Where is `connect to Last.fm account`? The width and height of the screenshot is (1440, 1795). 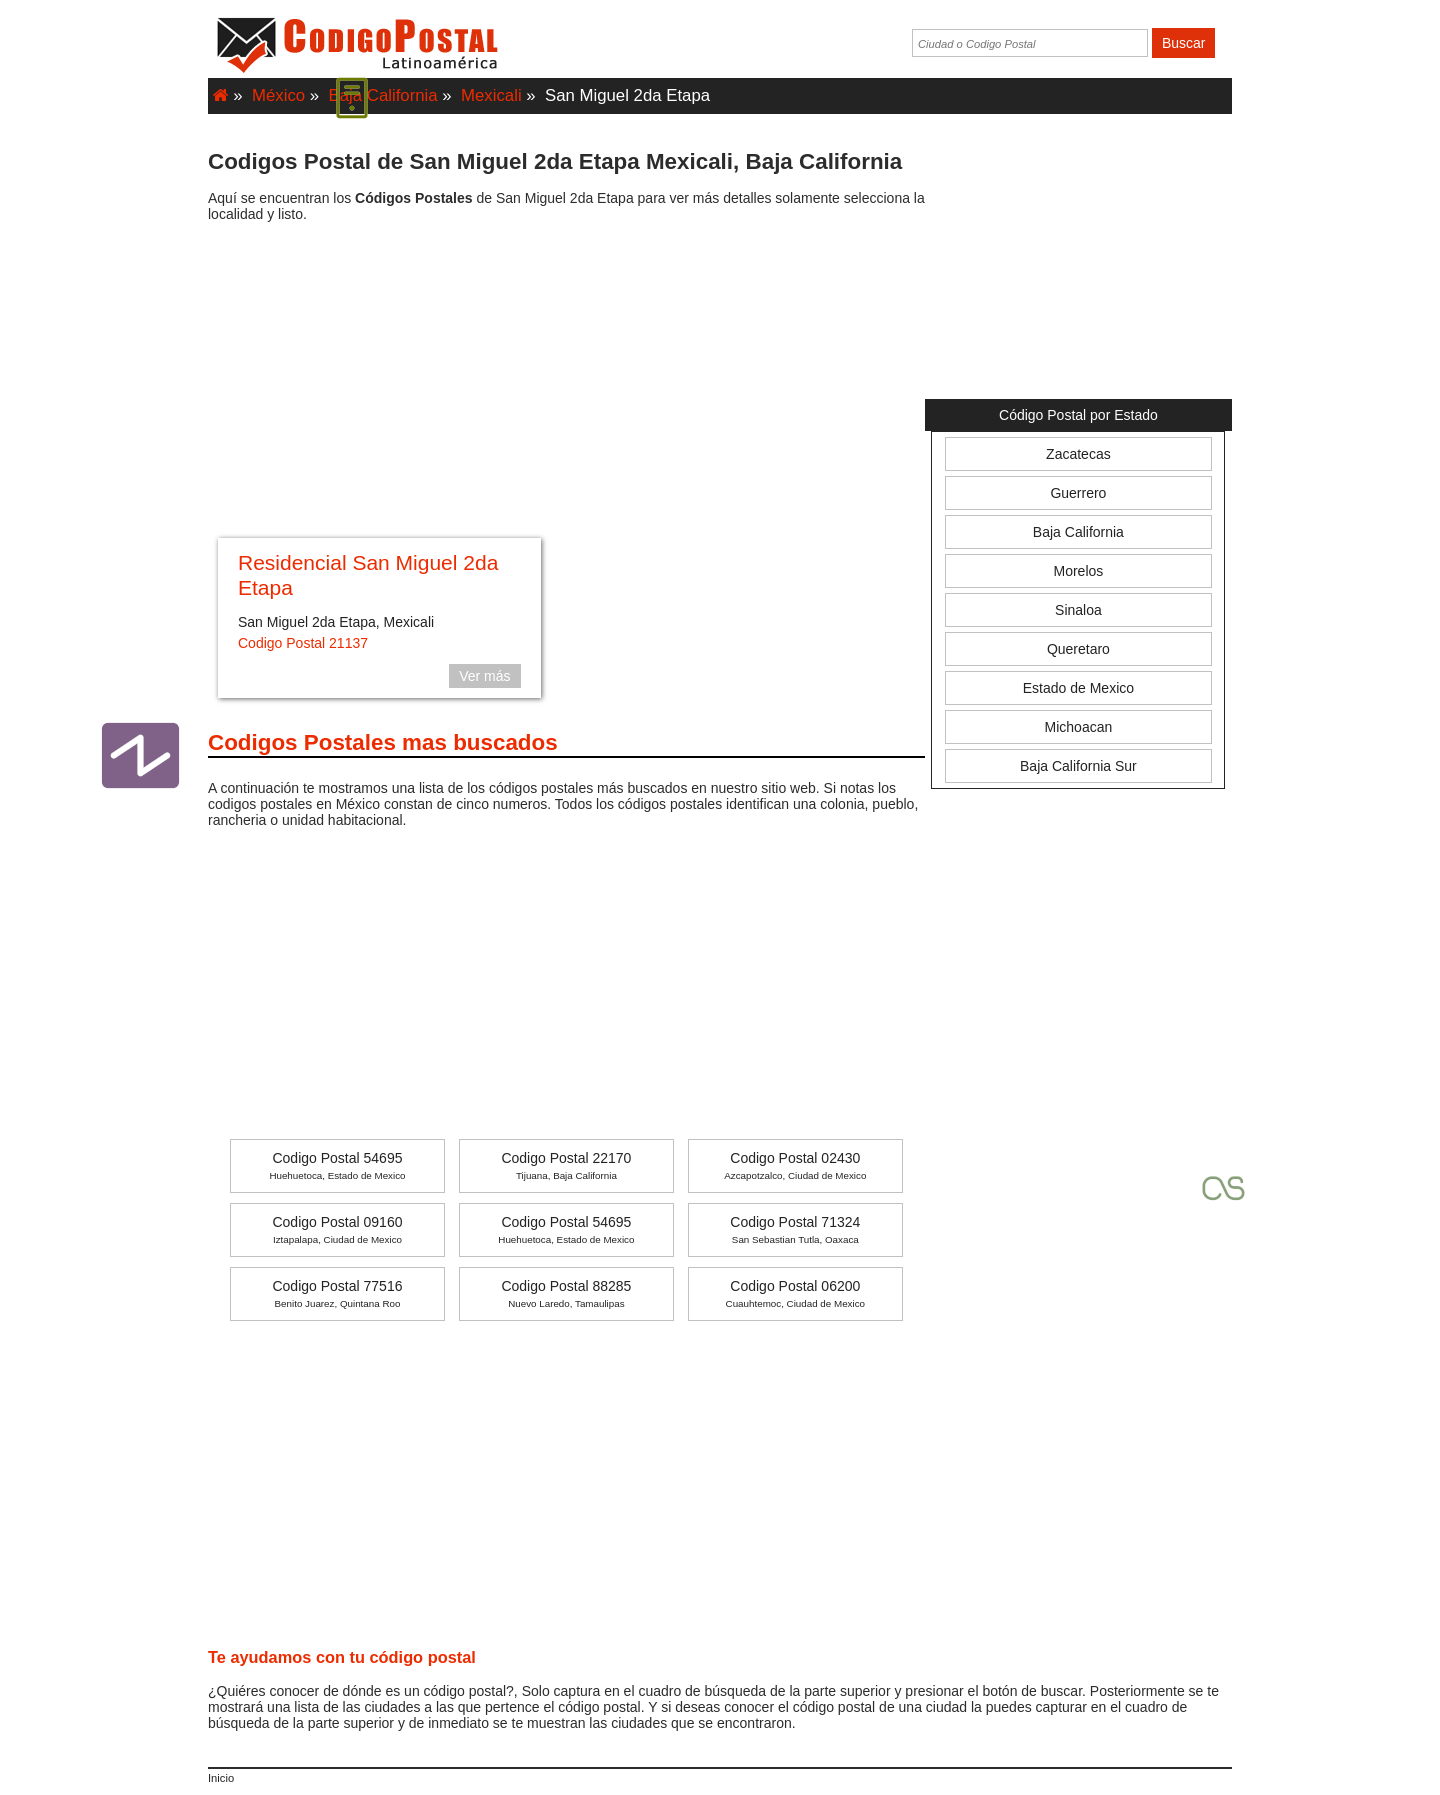
connect to Last.fm account is located at coordinates (1223, 1187).